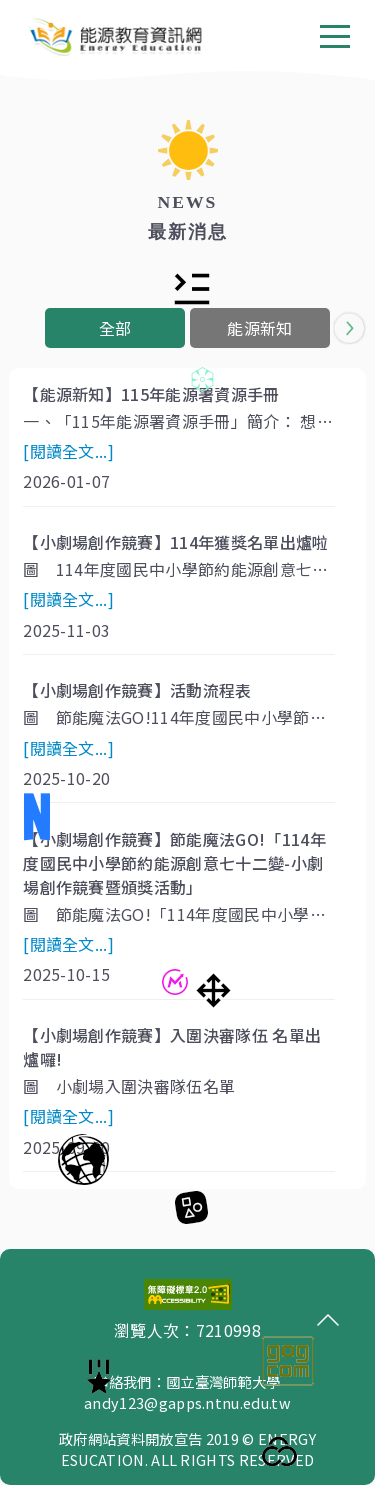 This screenshot has height=1485, width=375. I want to click on semantic-release automation tool logo, so click(202, 379).